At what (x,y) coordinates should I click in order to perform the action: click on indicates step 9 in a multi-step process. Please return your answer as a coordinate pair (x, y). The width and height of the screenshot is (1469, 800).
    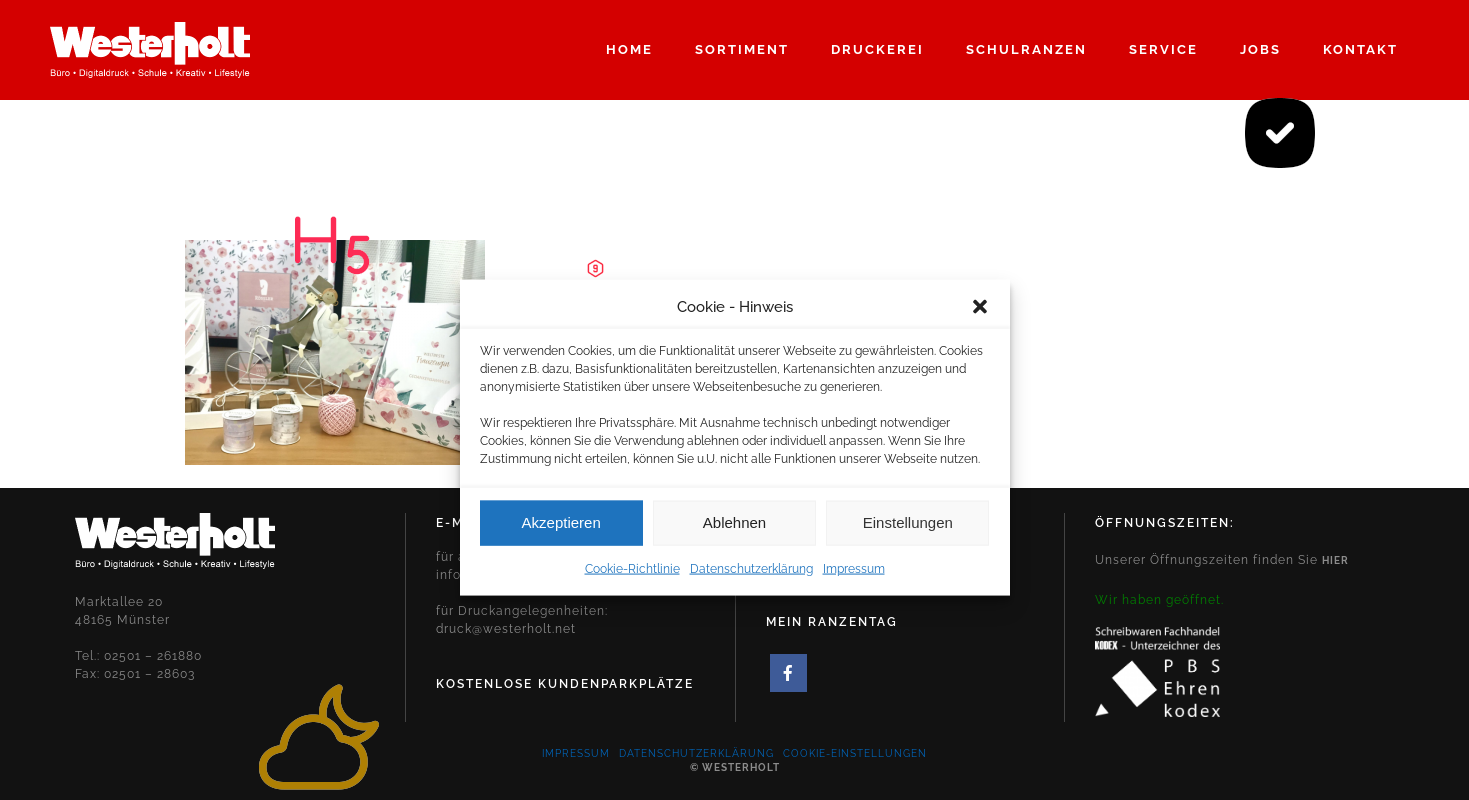
    Looking at the image, I should click on (595, 268).